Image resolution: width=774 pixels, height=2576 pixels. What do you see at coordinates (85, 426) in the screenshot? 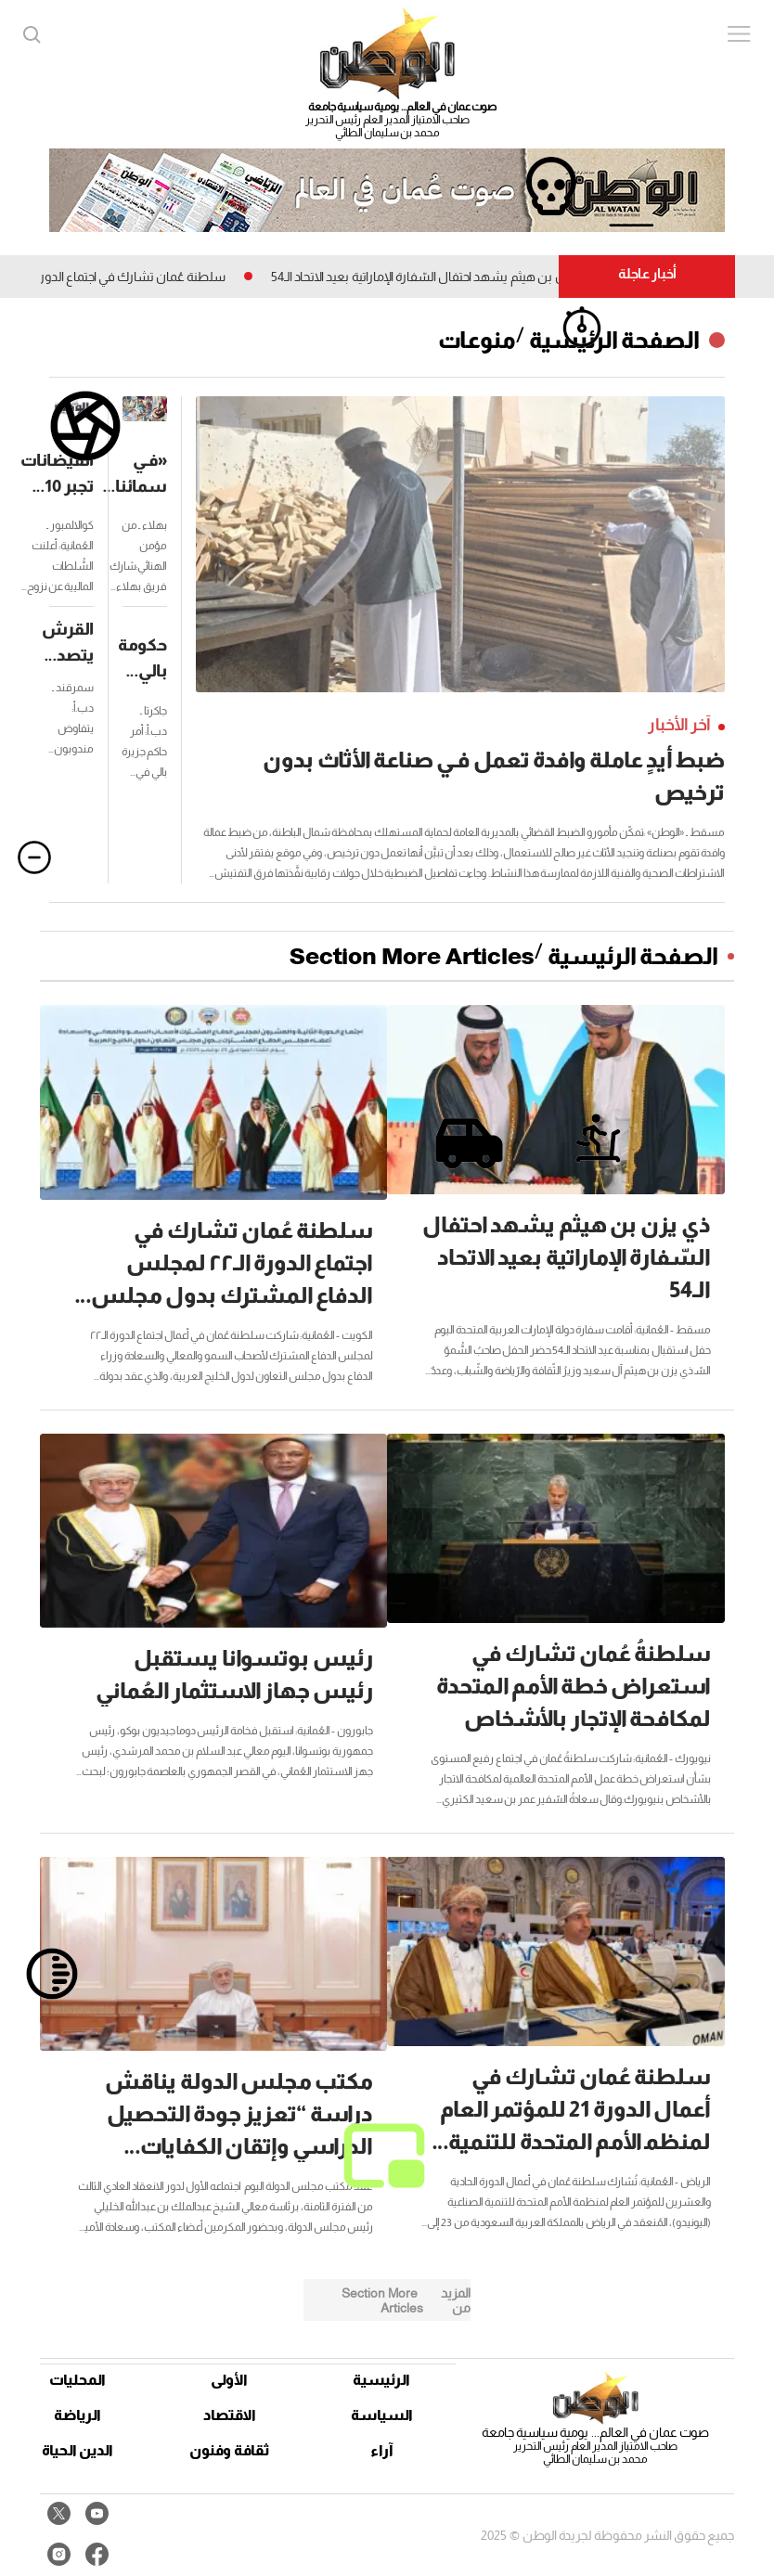
I see `adjust camera aperture settings` at bounding box center [85, 426].